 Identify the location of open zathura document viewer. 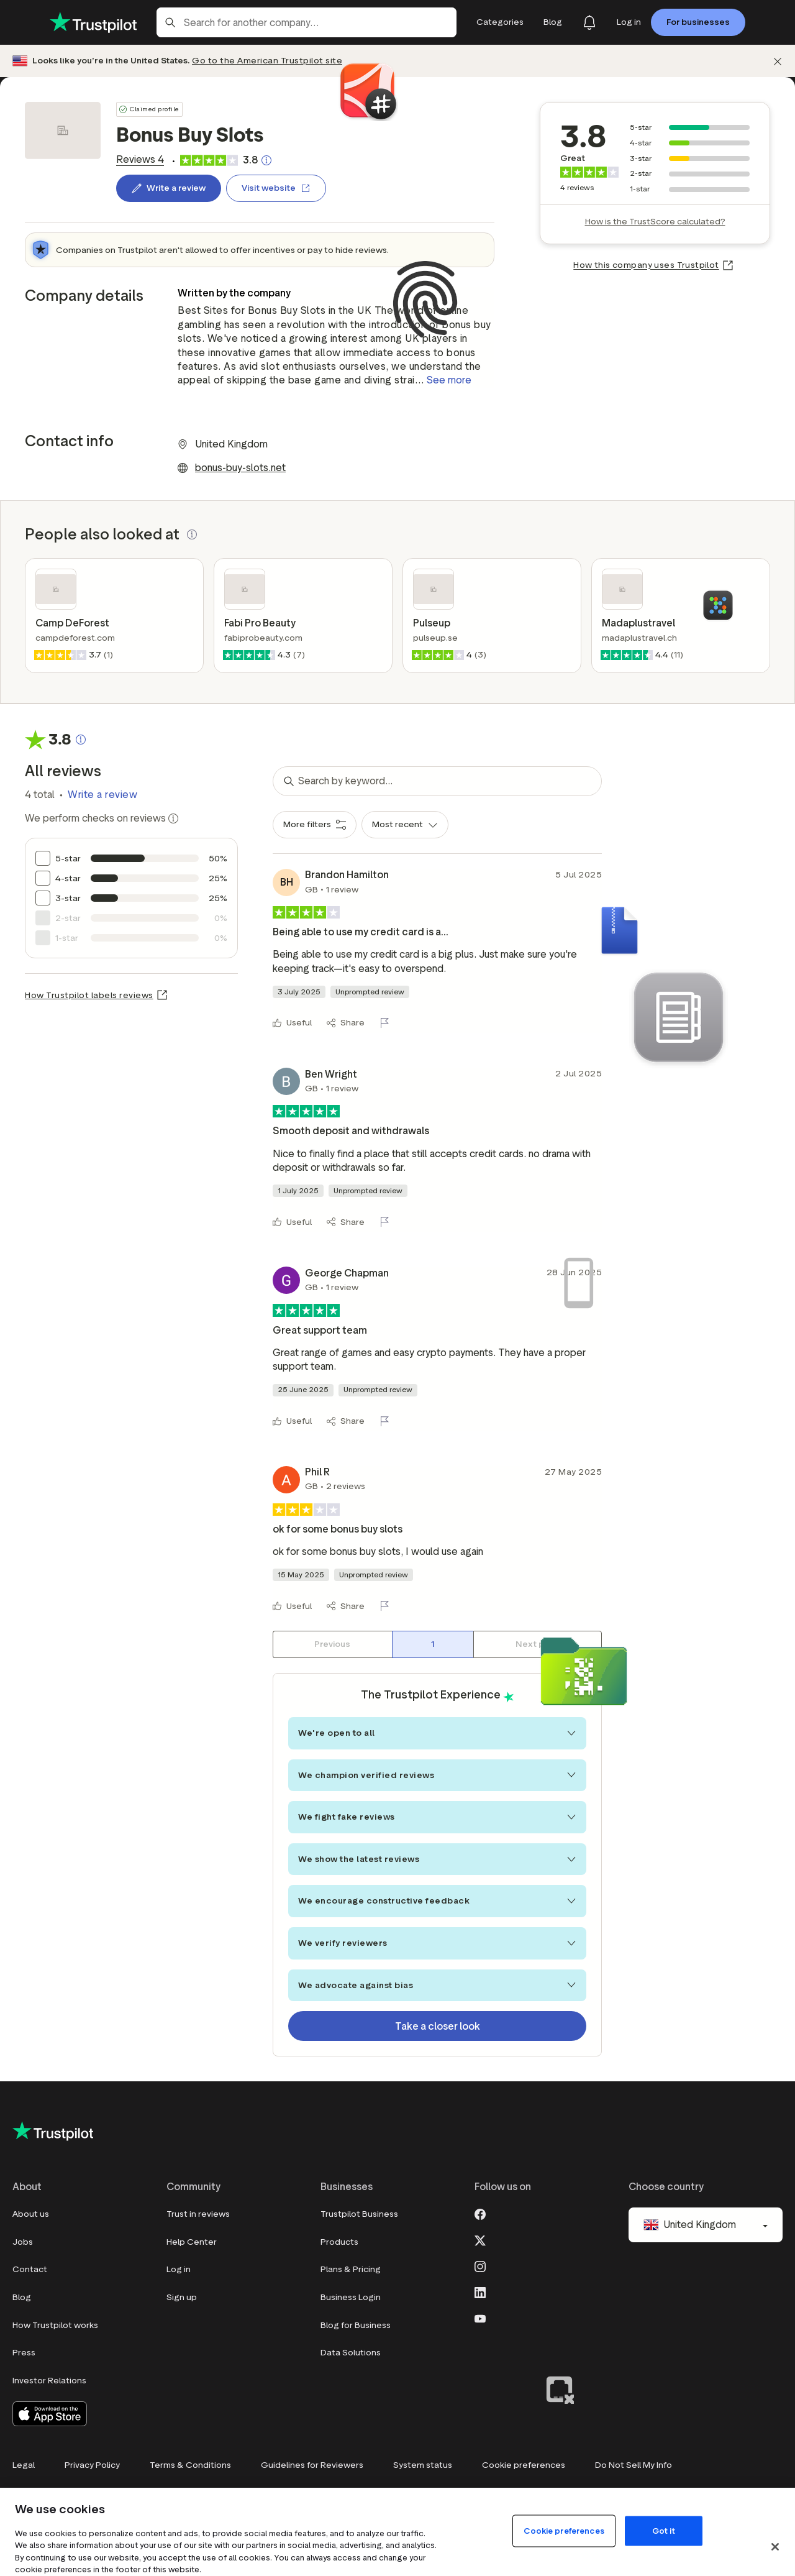
(367, 90).